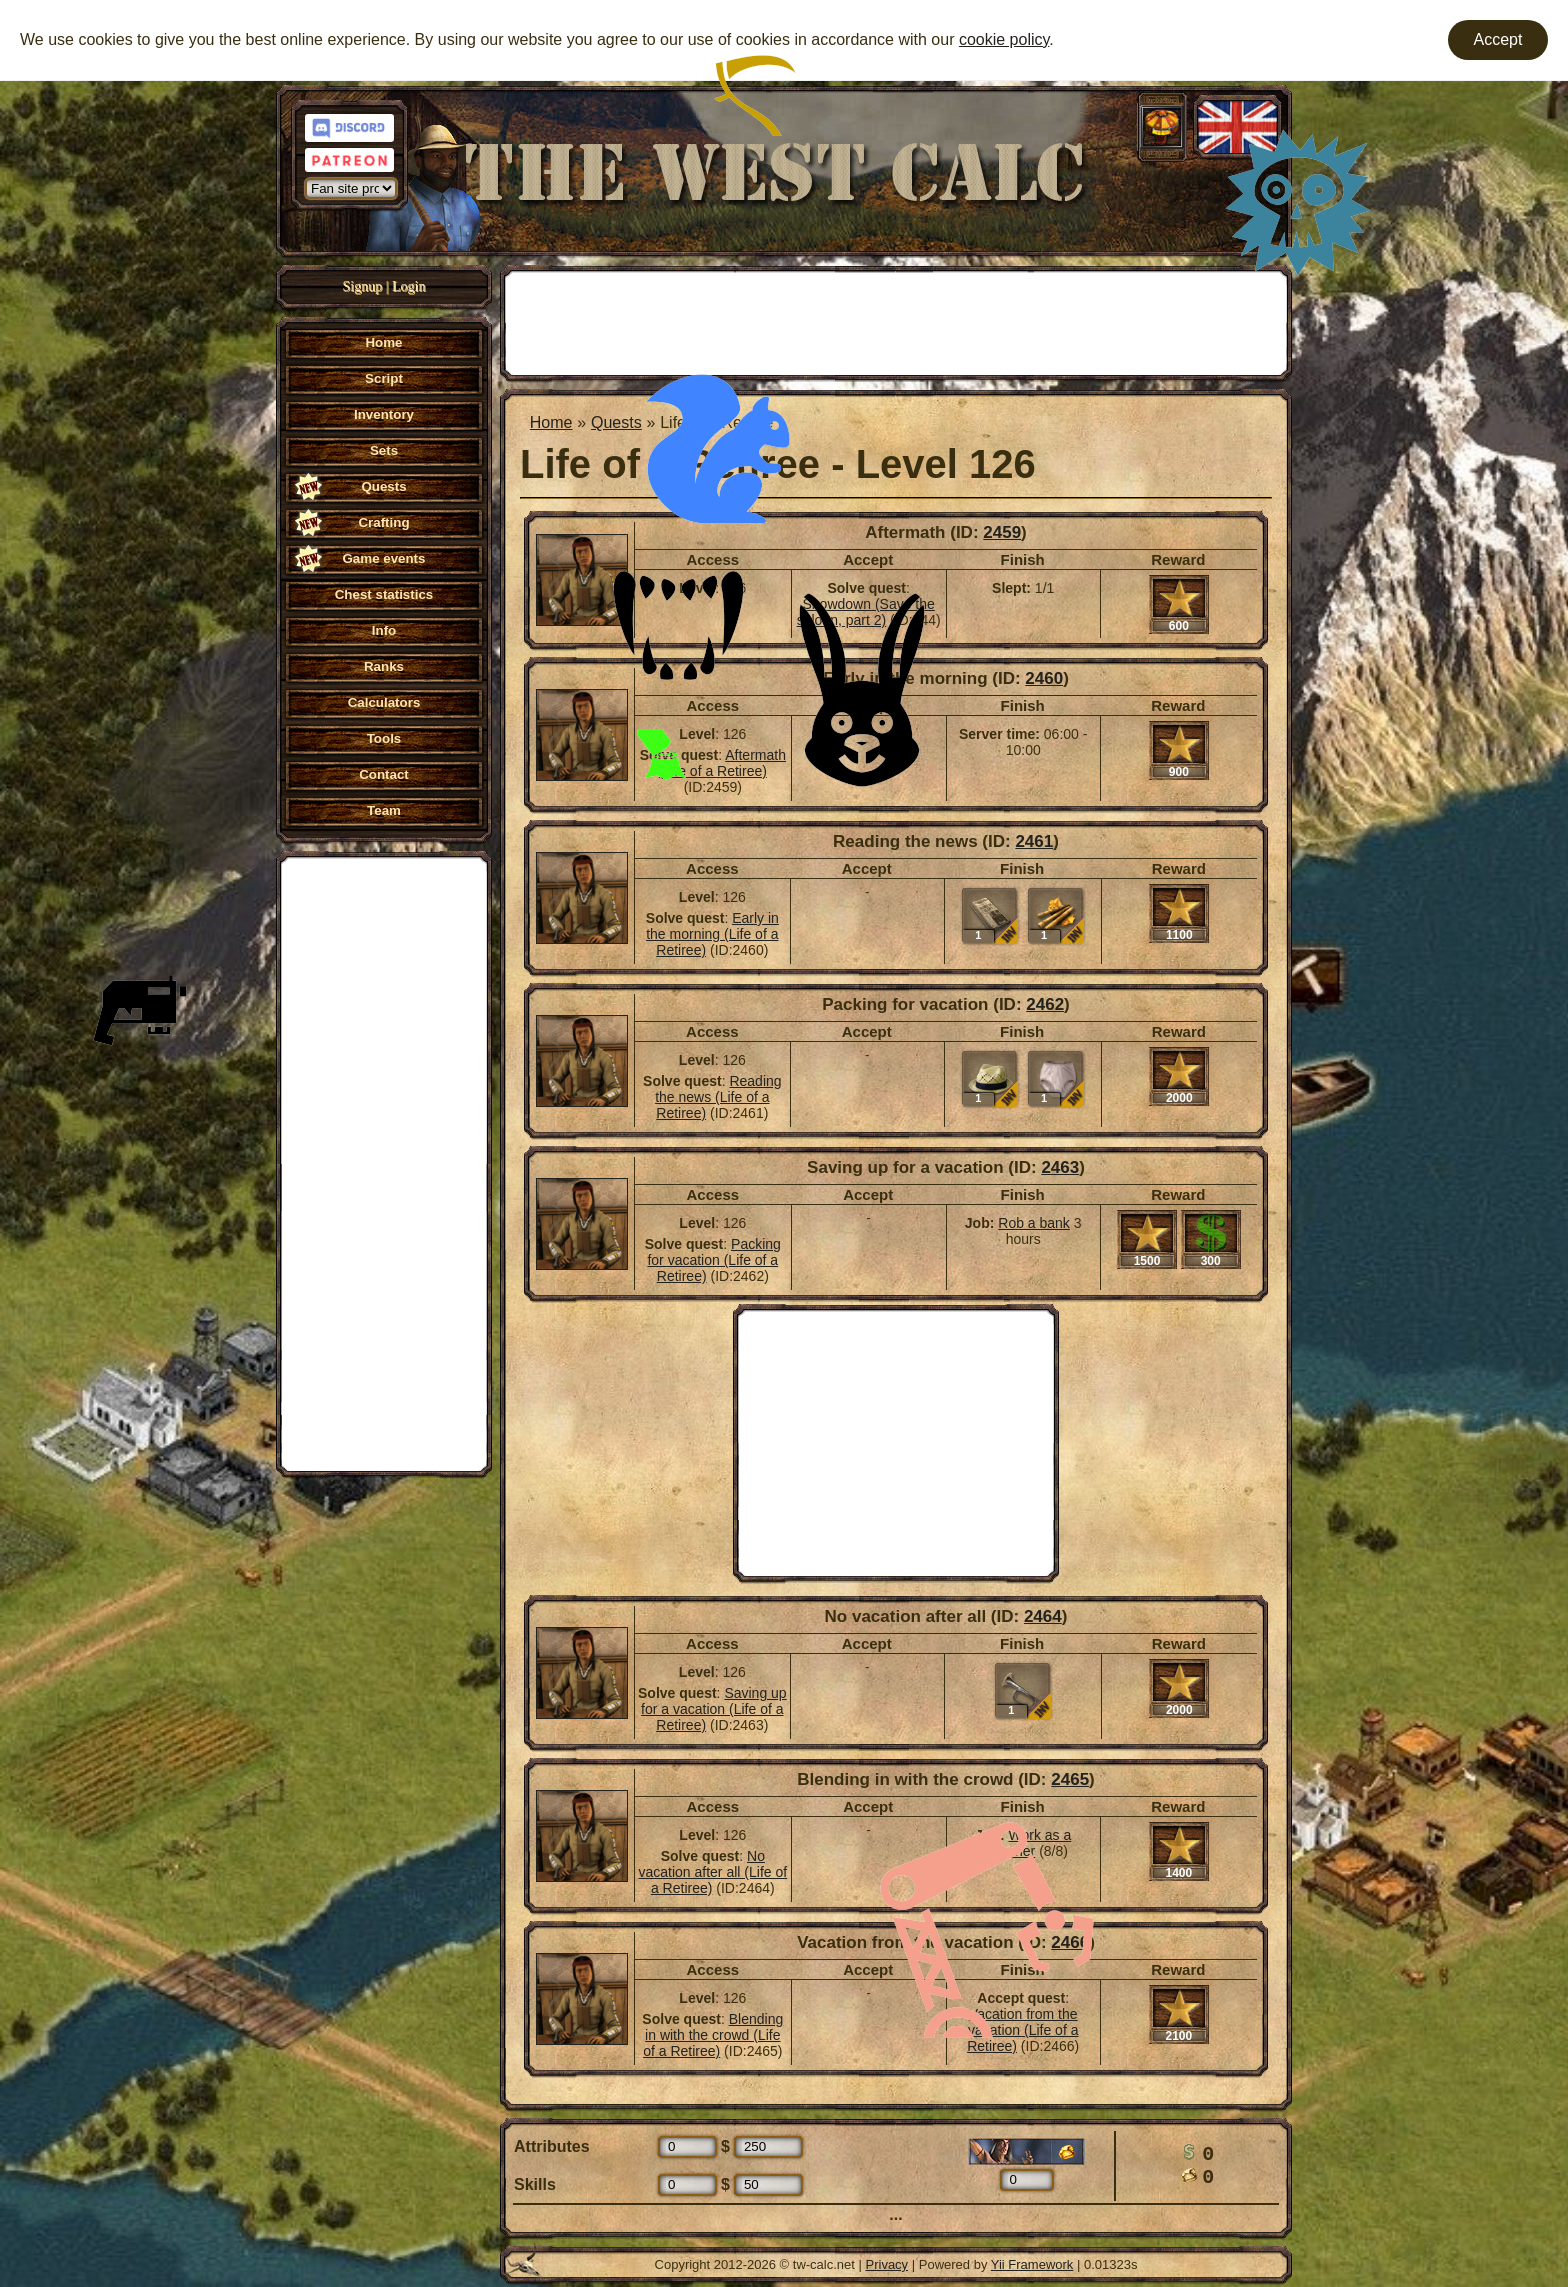 This screenshot has height=2287, width=1568. What do you see at coordinates (678, 625) in the screenshot?
I see `select vampire or monster character type` at bounding box center [678, 625].